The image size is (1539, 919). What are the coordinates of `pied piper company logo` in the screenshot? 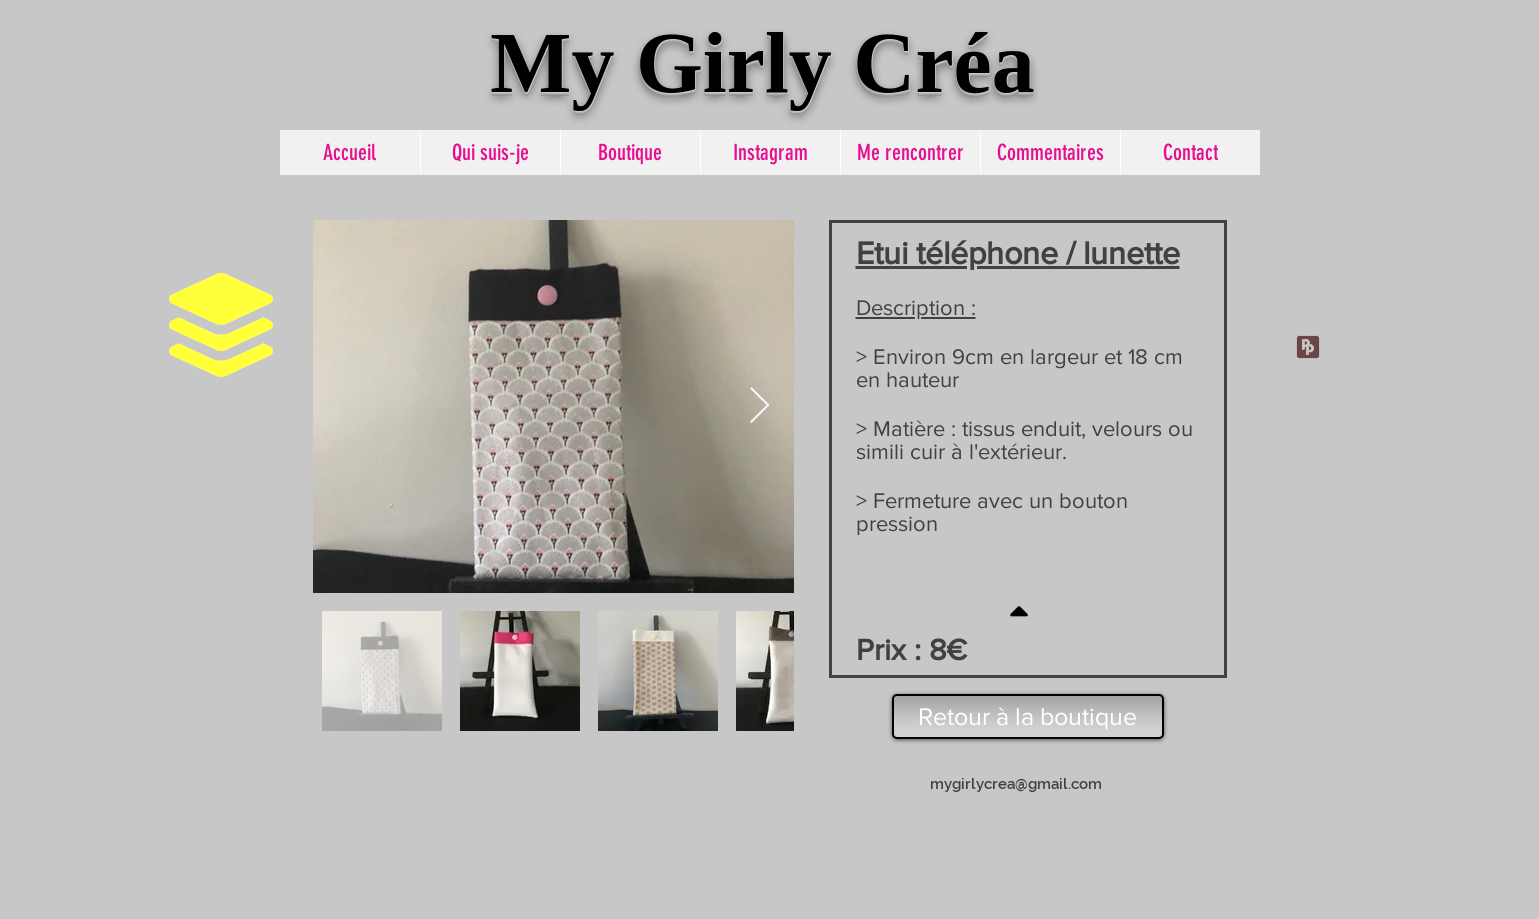 It's located at (1308, 347).